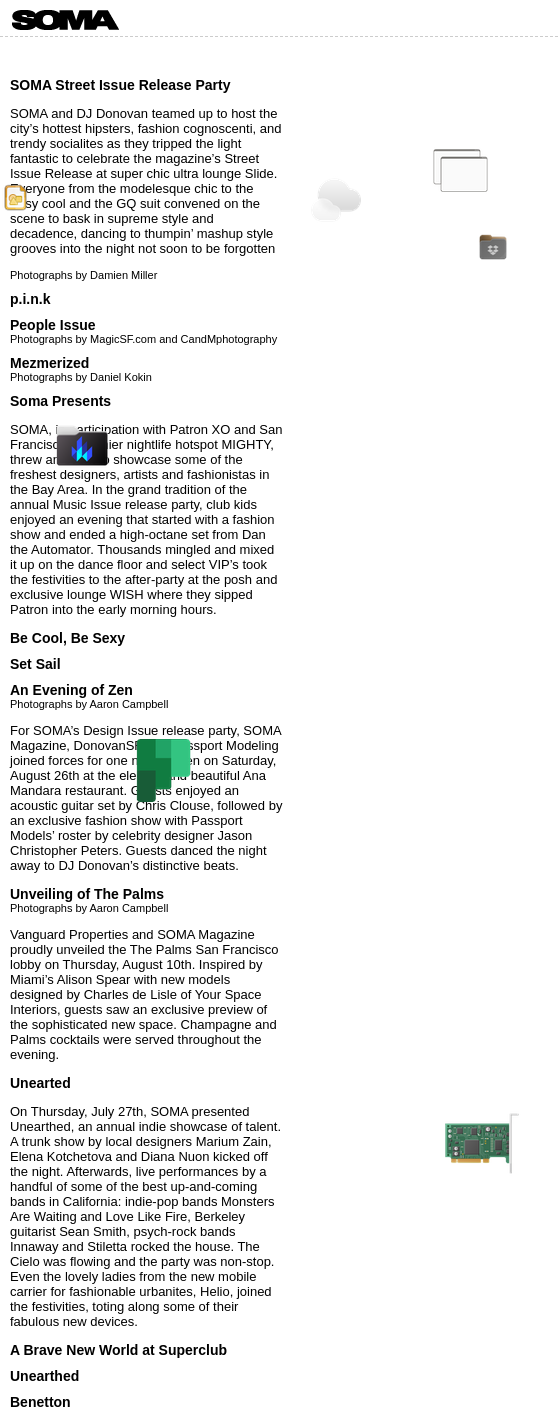  Describe the element at coordinates (163, 770) in the screenshot. I see `open microsoft planner app` at that location.